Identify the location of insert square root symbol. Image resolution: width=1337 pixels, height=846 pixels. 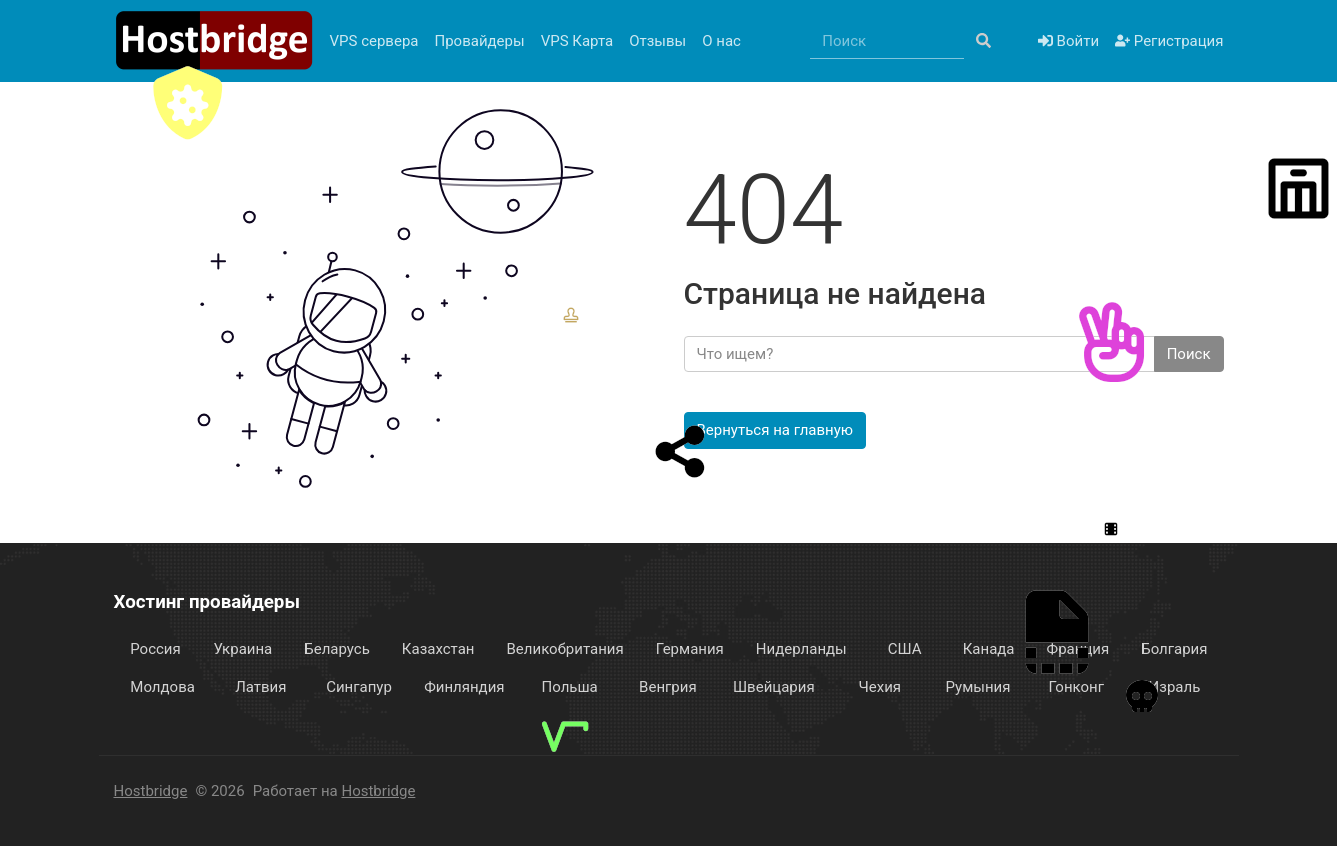
(563, 733).